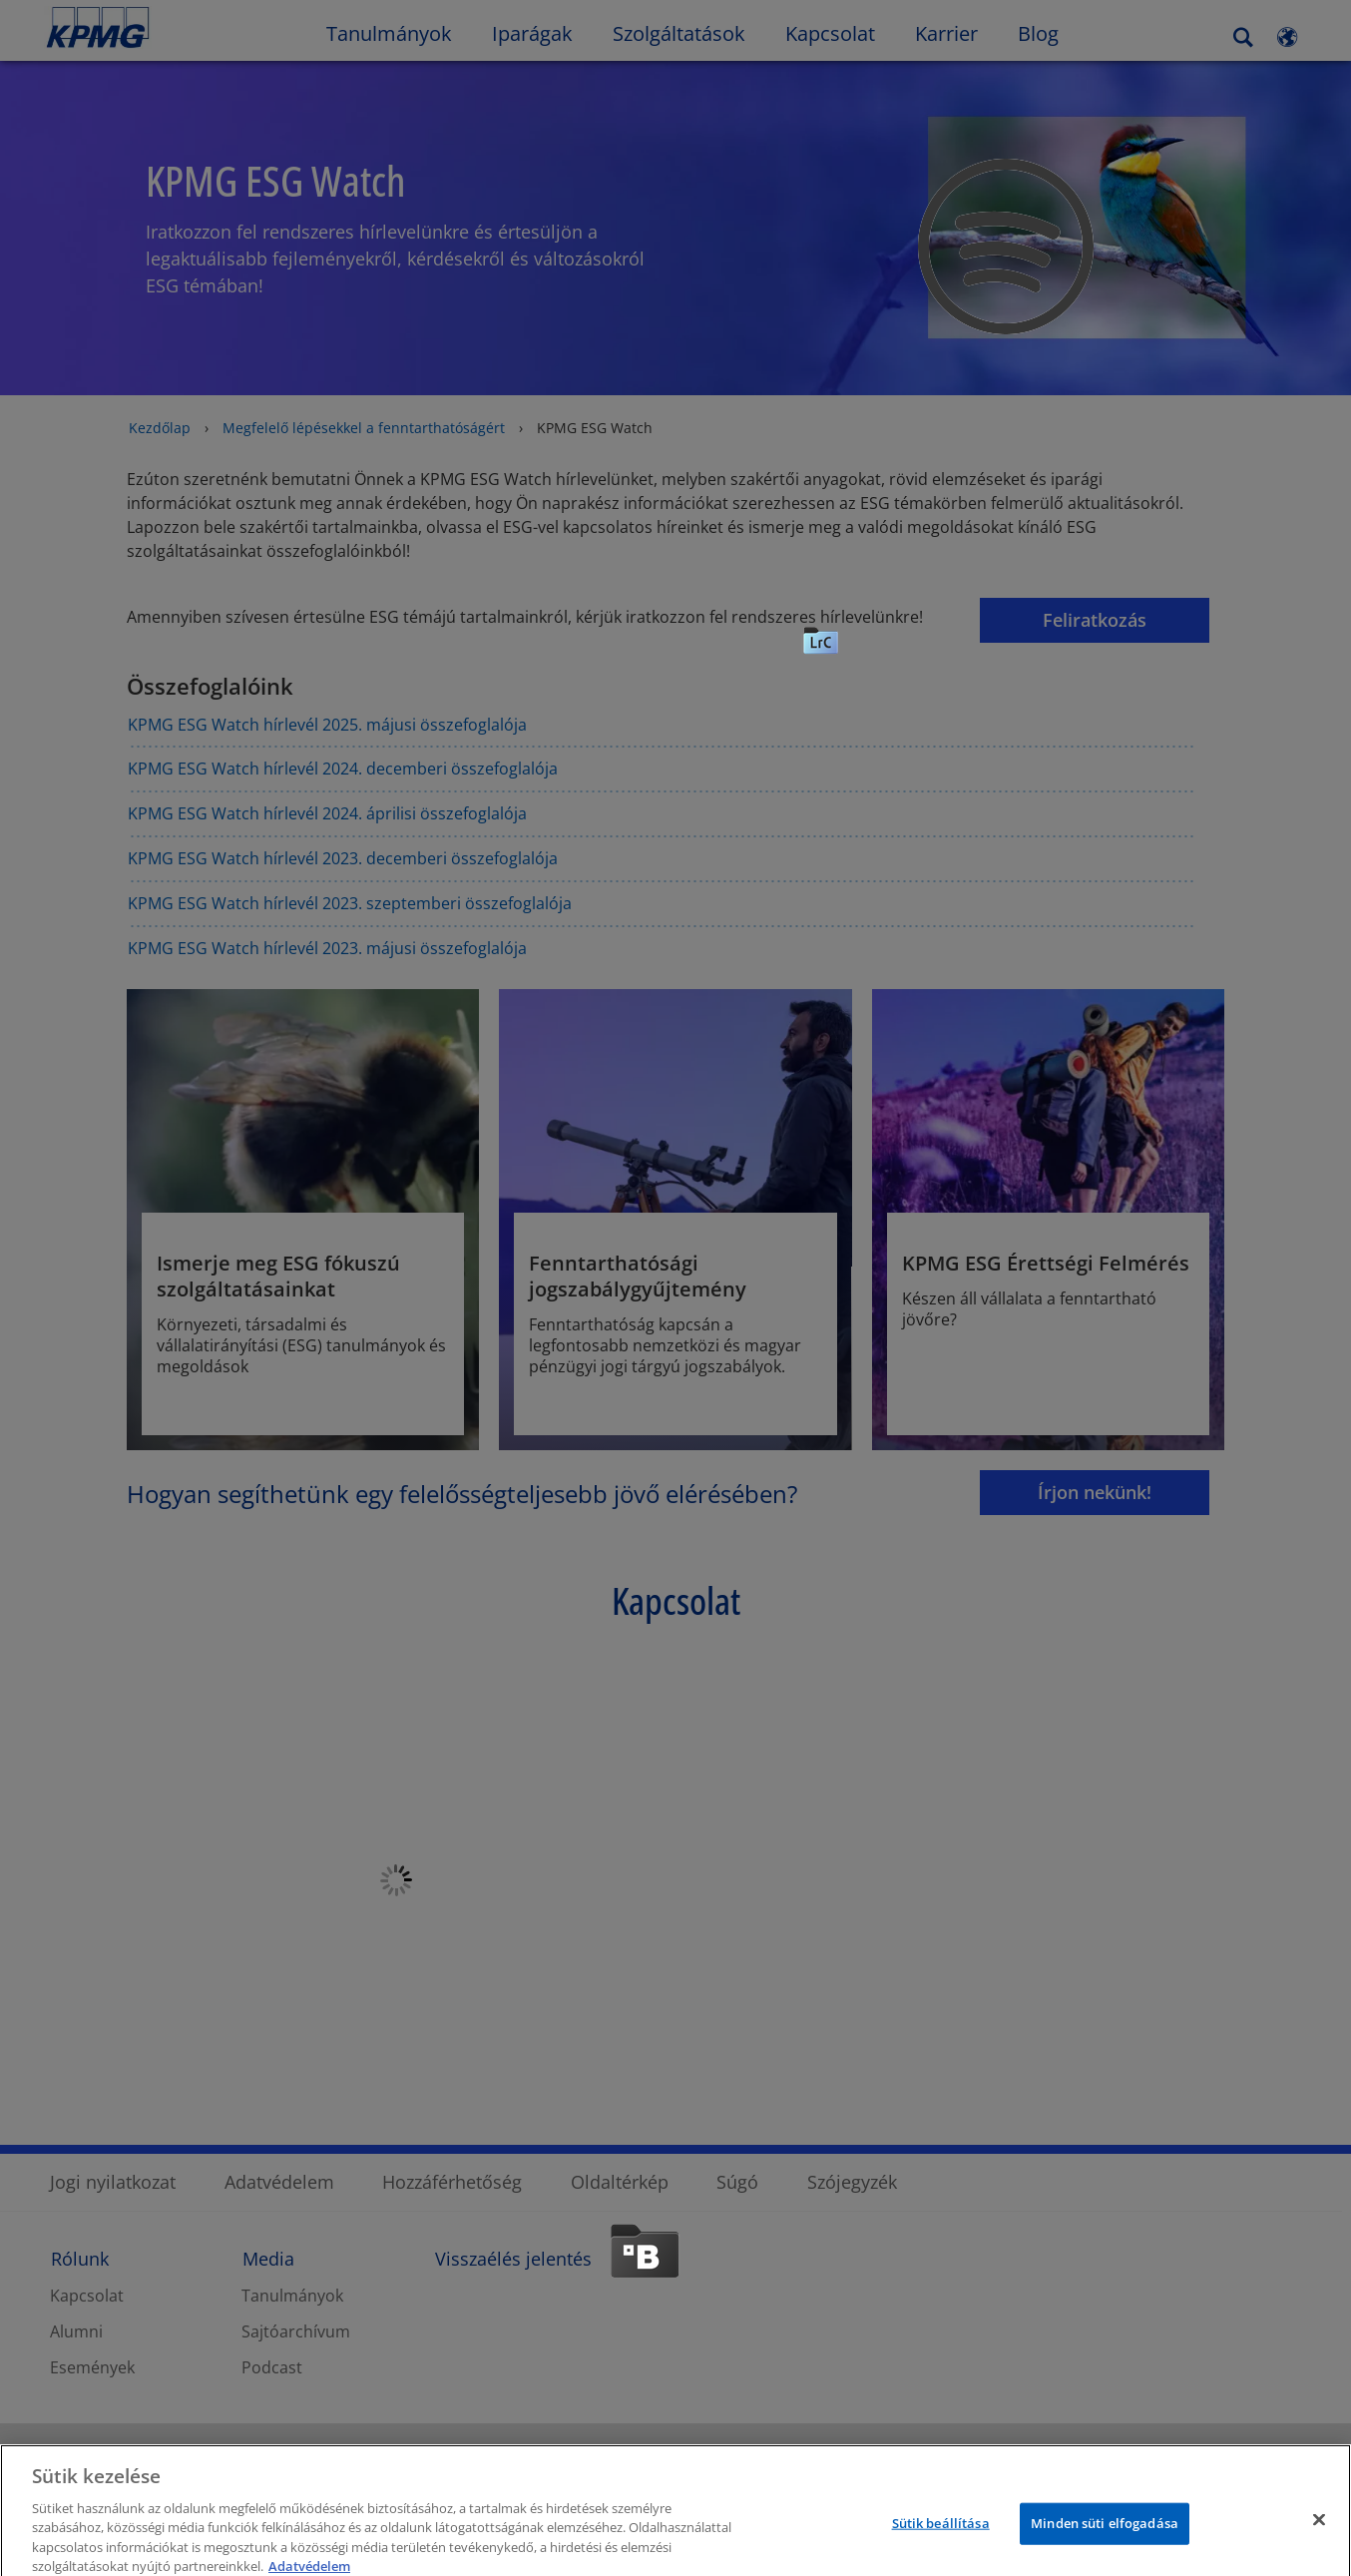 The height and width of the screenshot is (2576, 1351). I want to click on open spotify, so click(1006, 247).